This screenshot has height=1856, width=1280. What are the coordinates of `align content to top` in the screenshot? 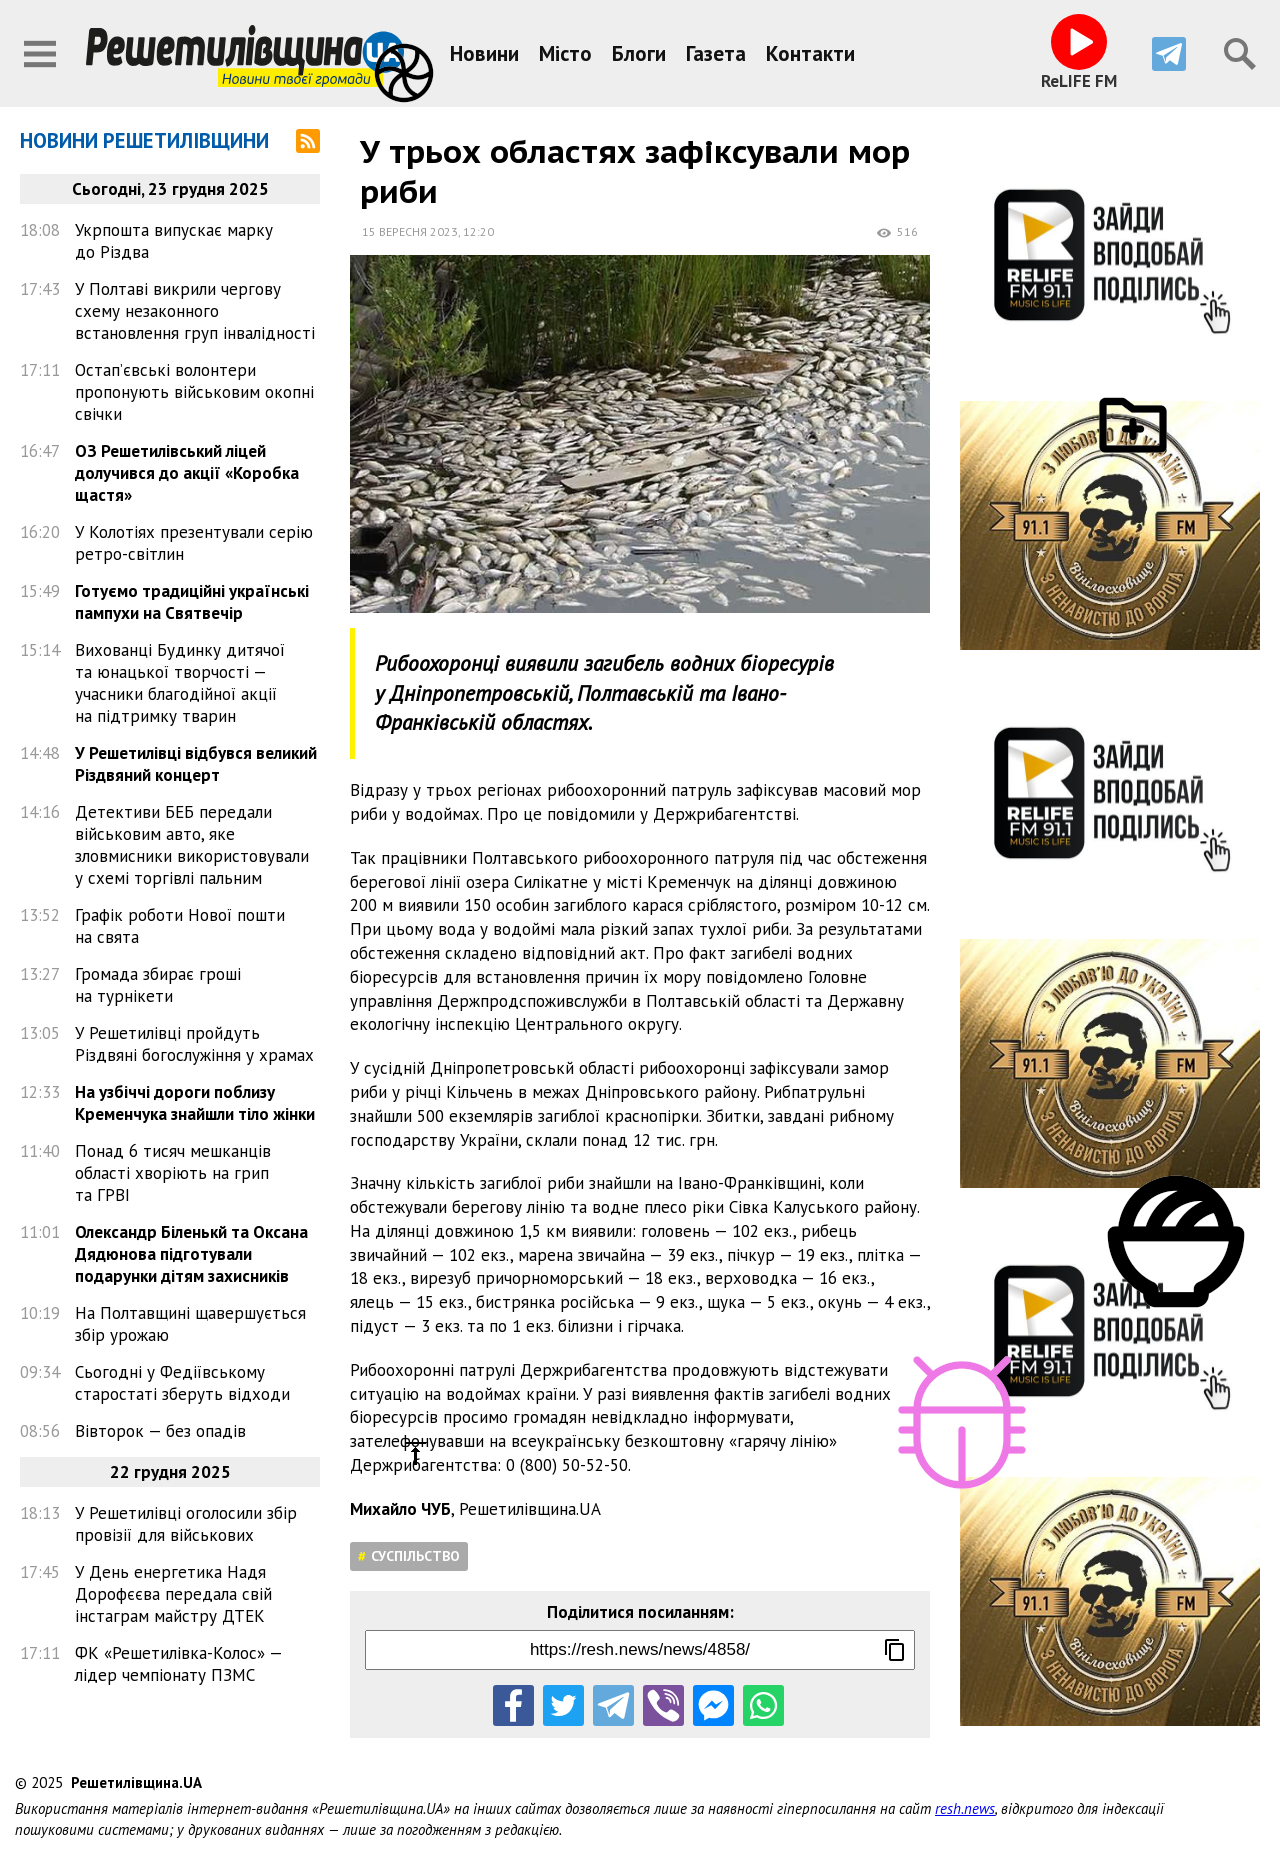 It's located at (415, 1453).